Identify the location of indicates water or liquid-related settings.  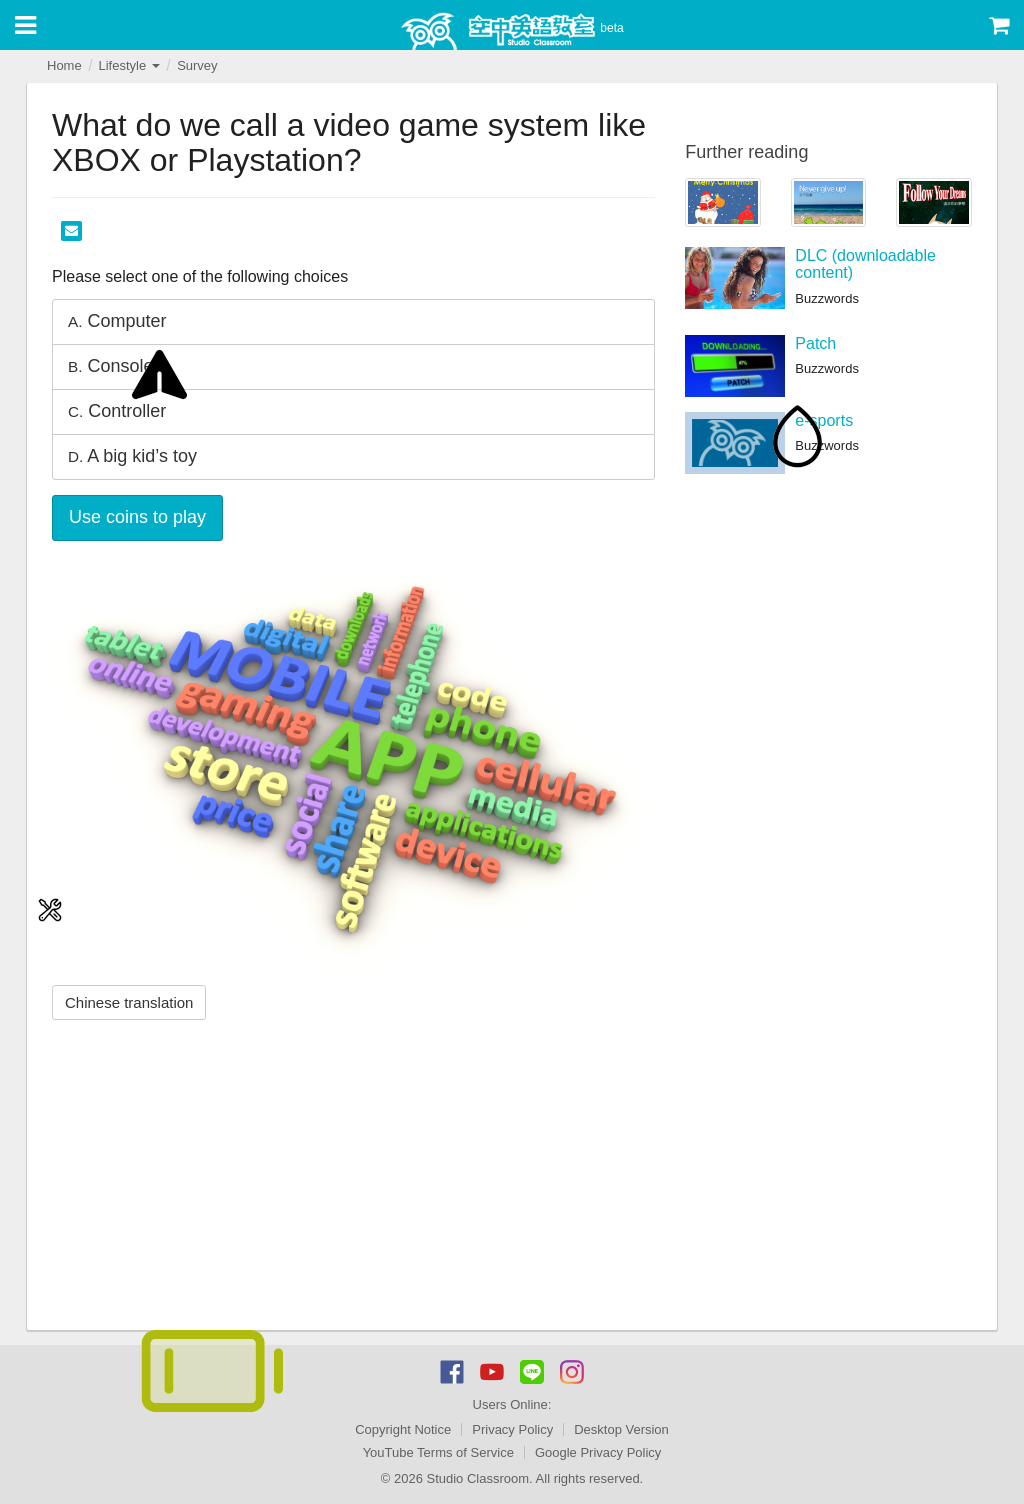
(797, 438).